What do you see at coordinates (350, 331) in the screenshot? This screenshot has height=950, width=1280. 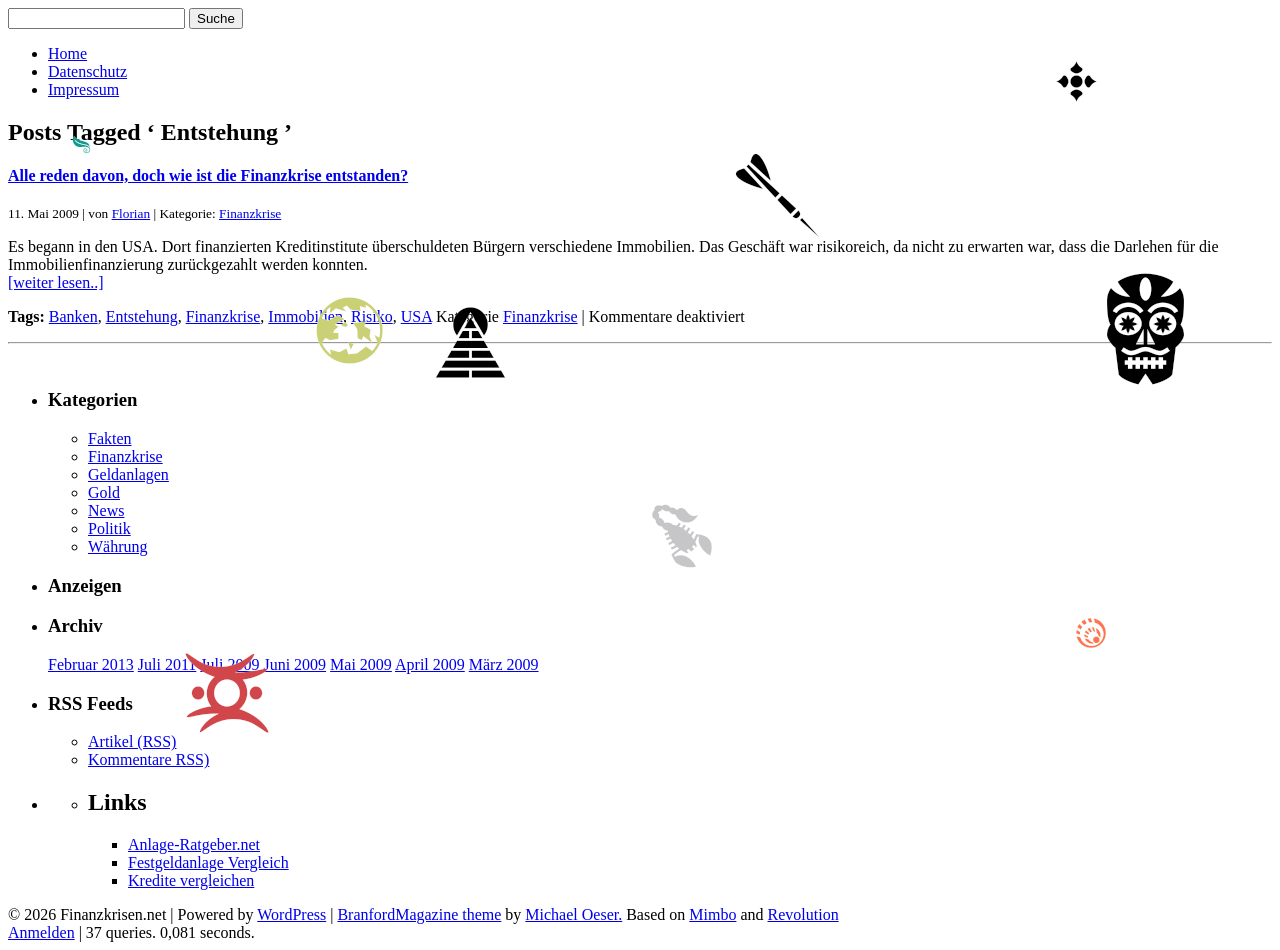 I see `view world map or global overview` at bounding box center [350, 331].